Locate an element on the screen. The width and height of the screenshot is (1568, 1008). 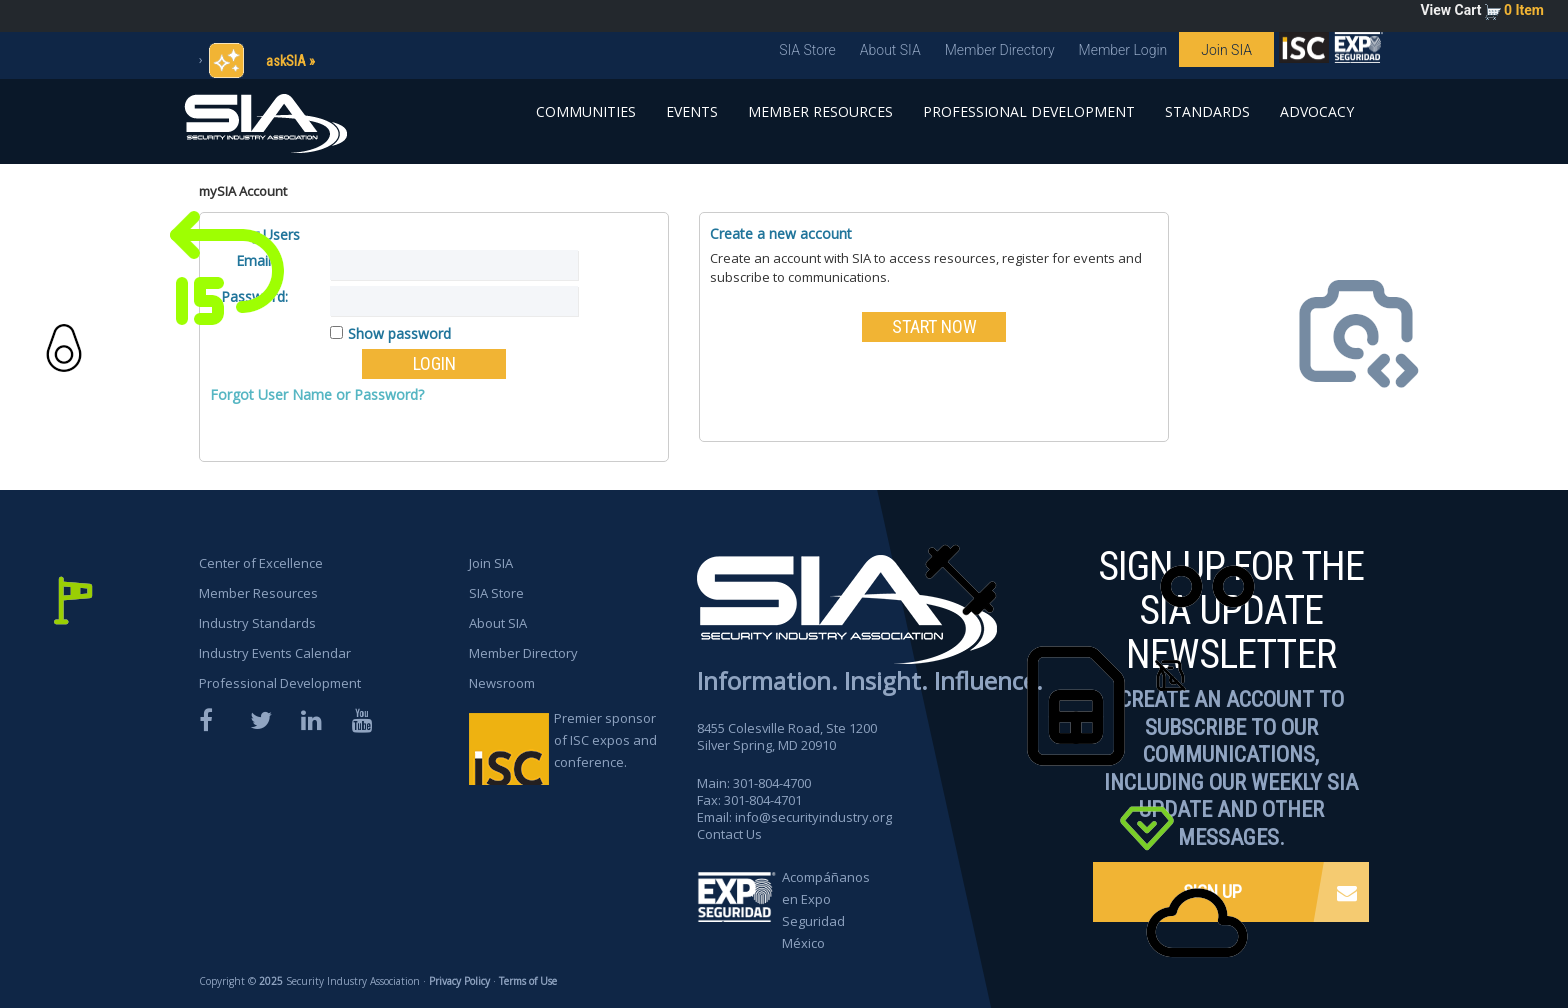
access fitness or workout features is located at coordinates (961, 580).